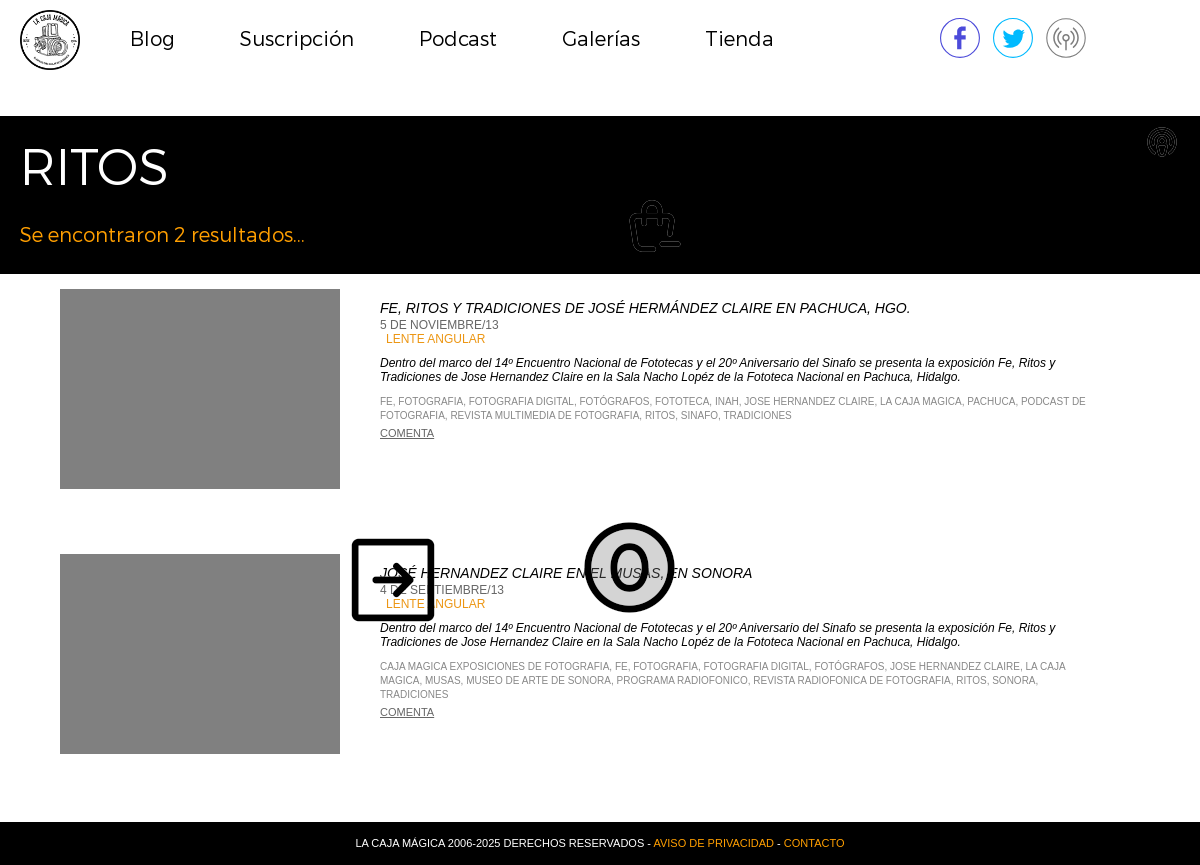 Image resolution: width=1200 pixels, height=865 pixels. What do you see at coordinates (652, 226) in the screenshot?
I see `remove an item from your shopping bag` at bounding box center [652, 226].